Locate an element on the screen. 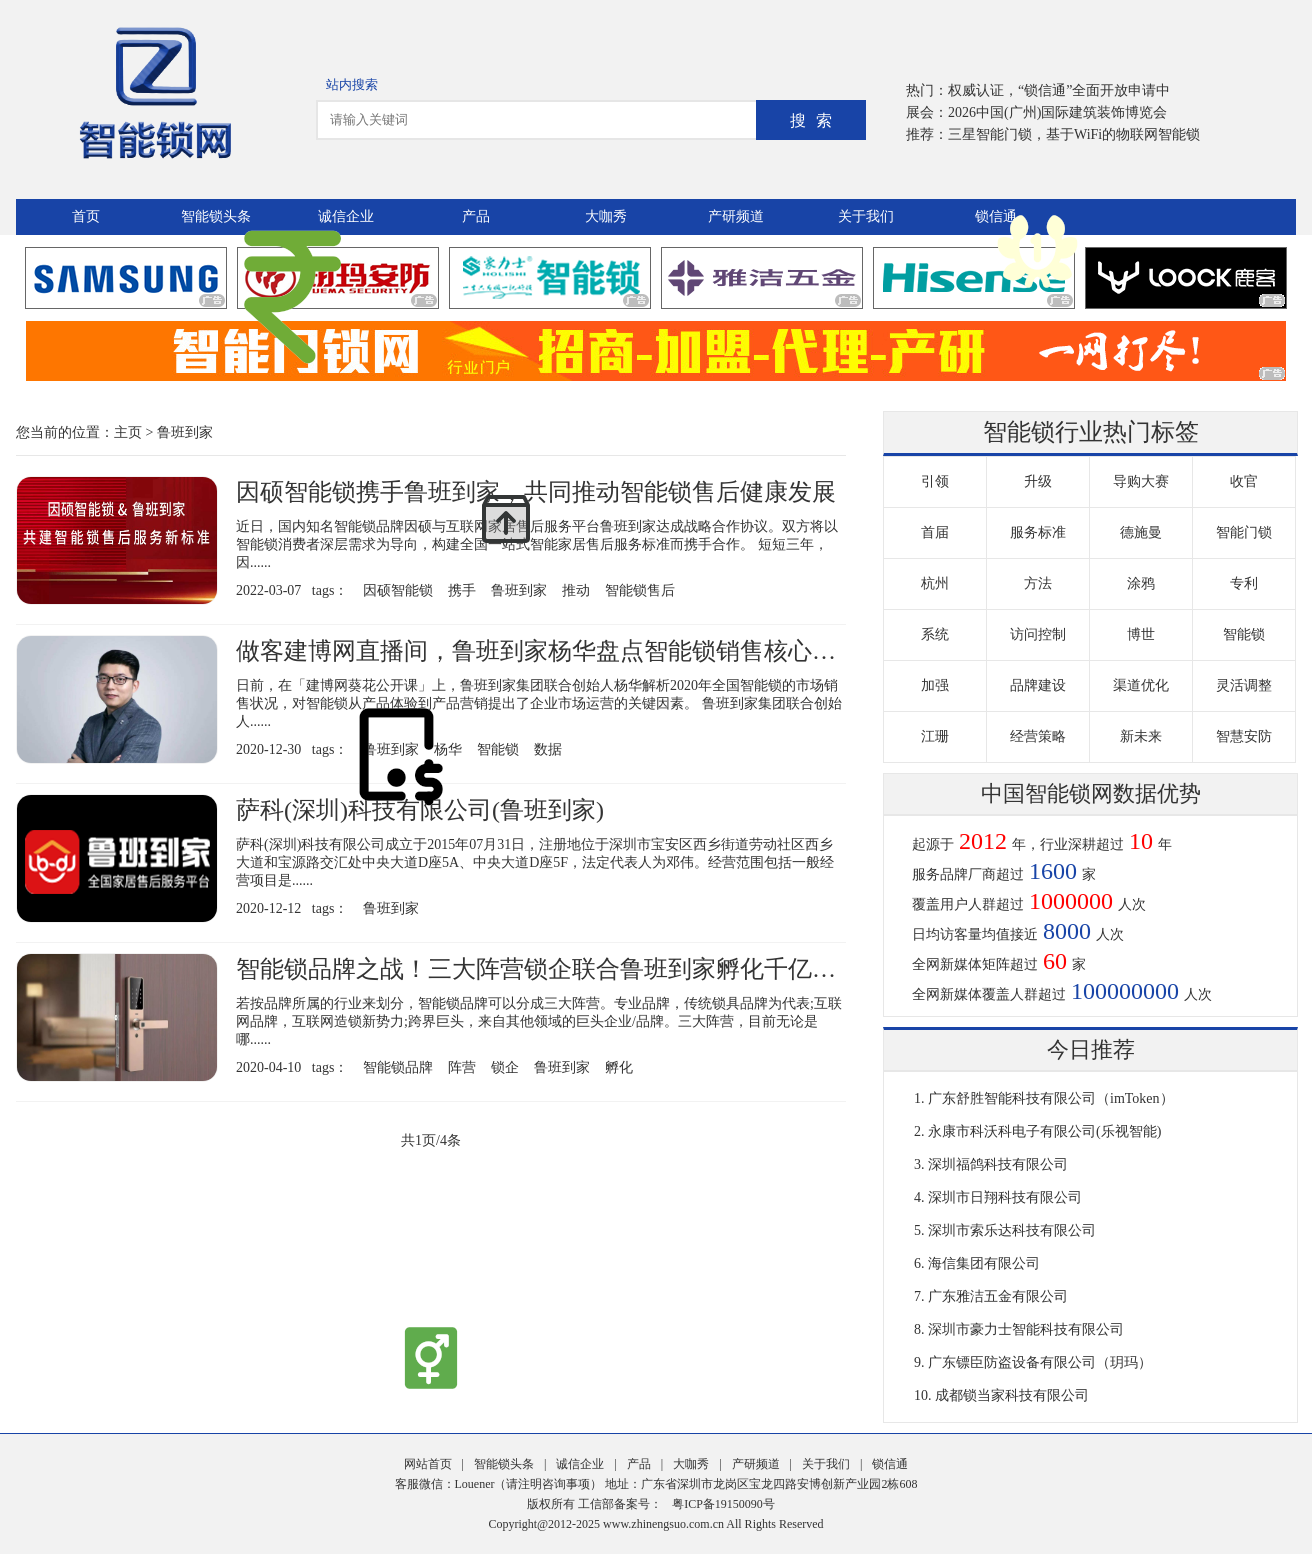 The image size is (1312, 1554). upload or export a package is located at coordinates (506, 519).